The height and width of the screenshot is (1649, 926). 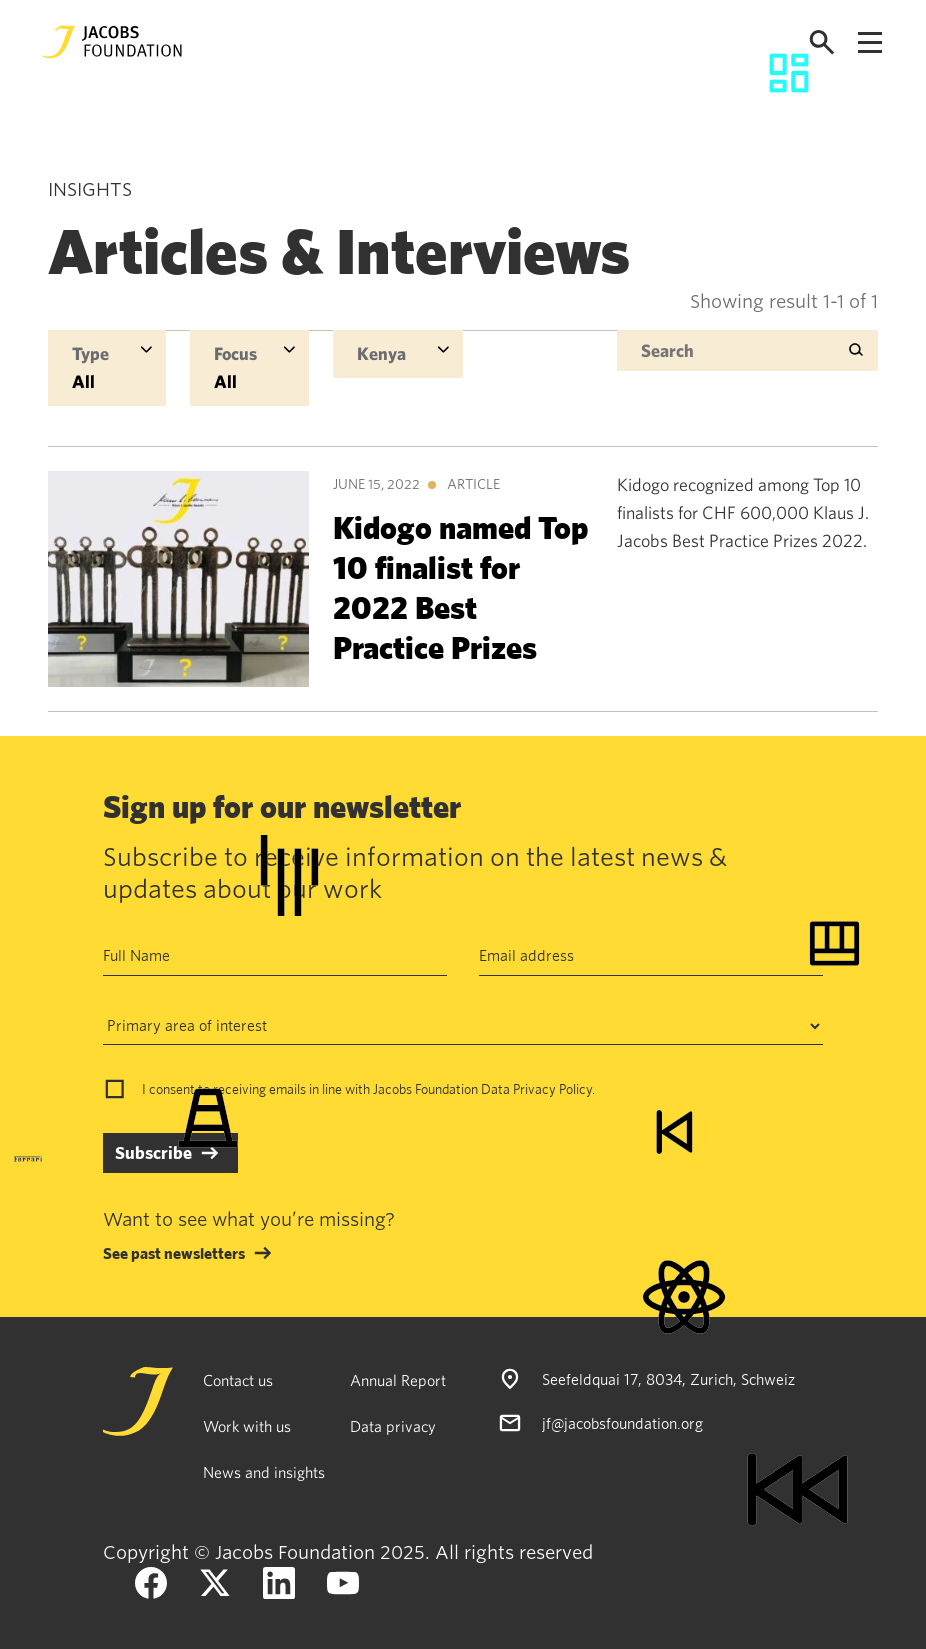 I want to click on skip to the beginning of the track, so click(x=797, y=1489).